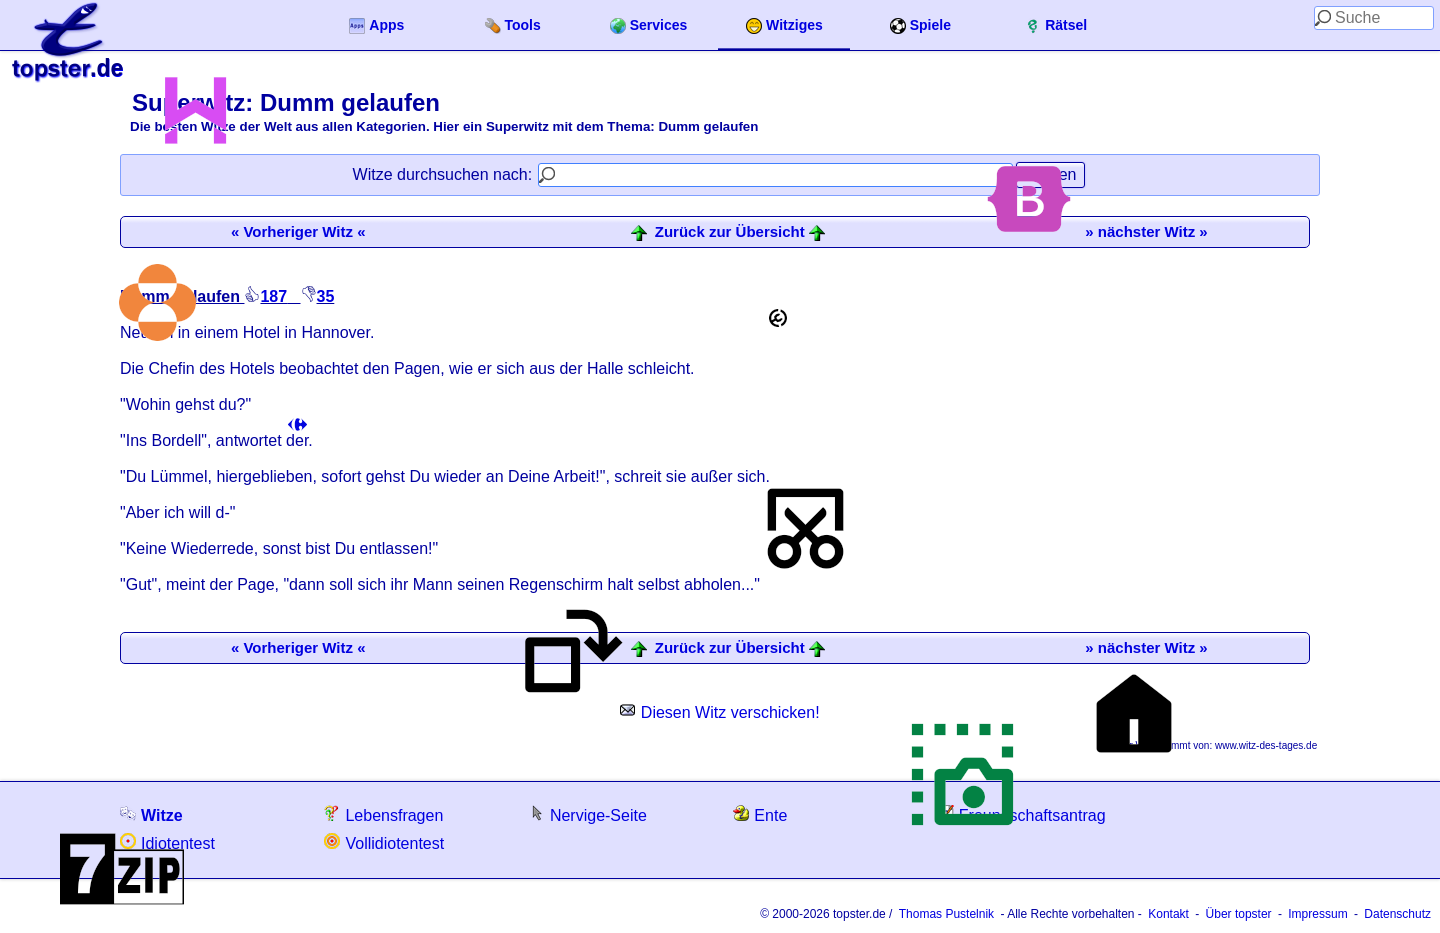 Image resolution: width=1440 pixels, height=933 pixels. What do you see at coordinates (1134, 715) in the screenshot?
I see `navigate to the home screen` at bounding box center [1134, 715].